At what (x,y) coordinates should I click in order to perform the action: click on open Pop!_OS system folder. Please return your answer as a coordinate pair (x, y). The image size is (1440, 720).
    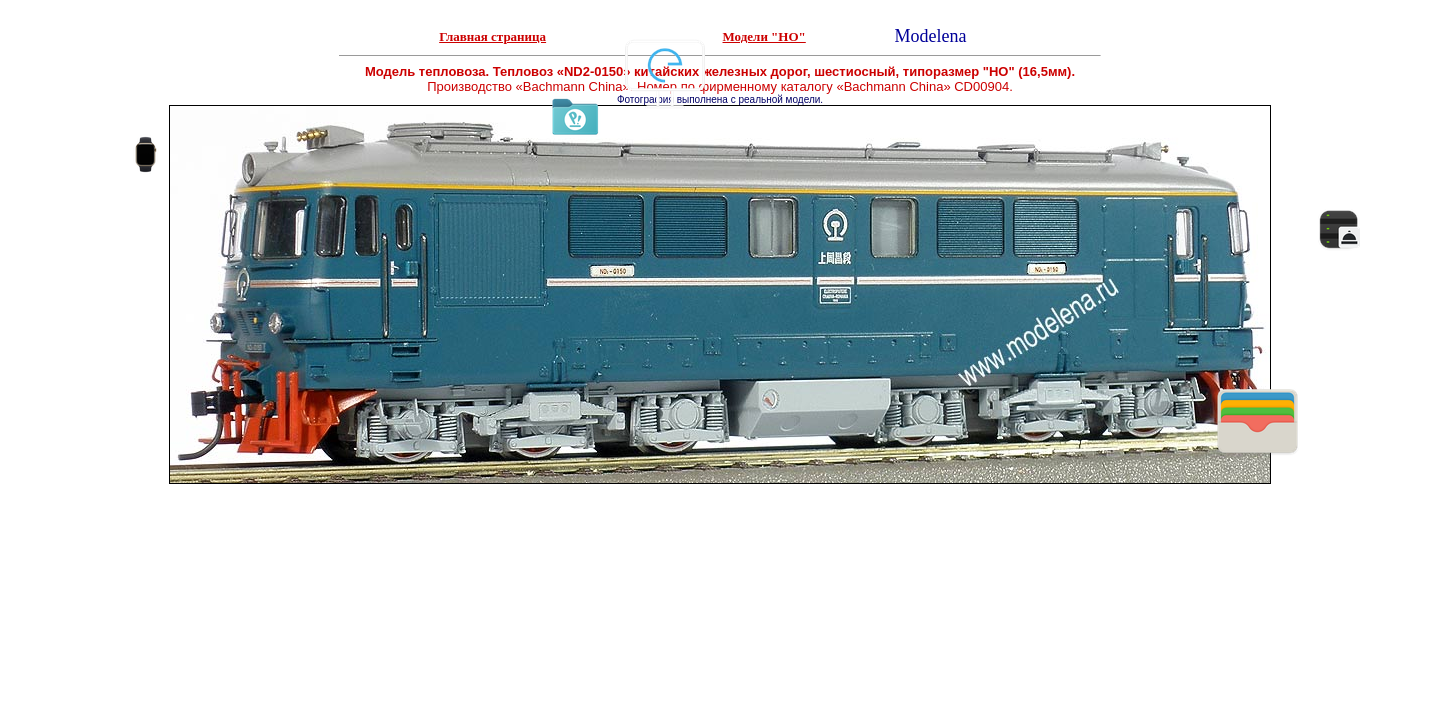
    Looking at the image, I should click on (575, 118).